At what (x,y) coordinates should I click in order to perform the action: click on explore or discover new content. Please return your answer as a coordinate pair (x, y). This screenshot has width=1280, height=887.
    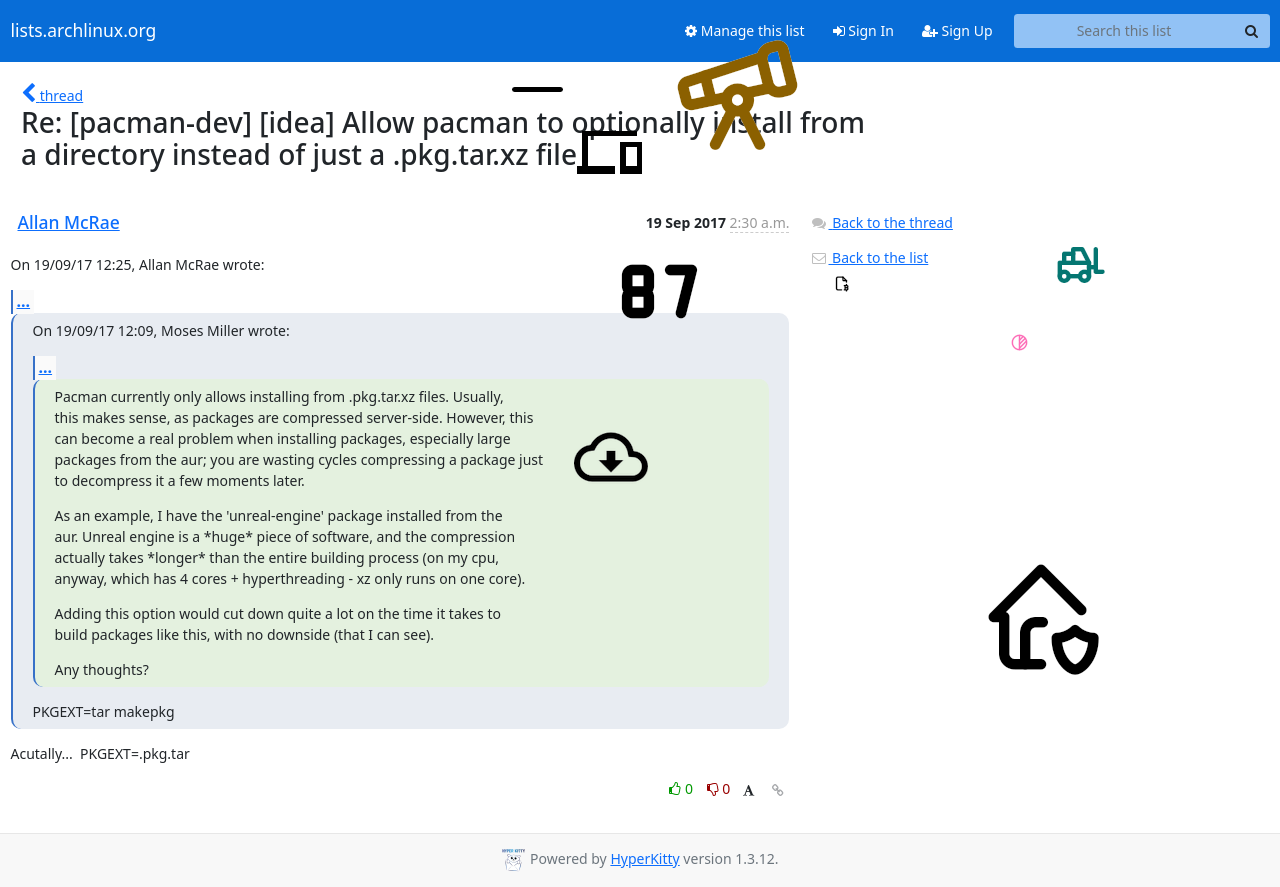
    Looking at the image, I should click on (737, 94).